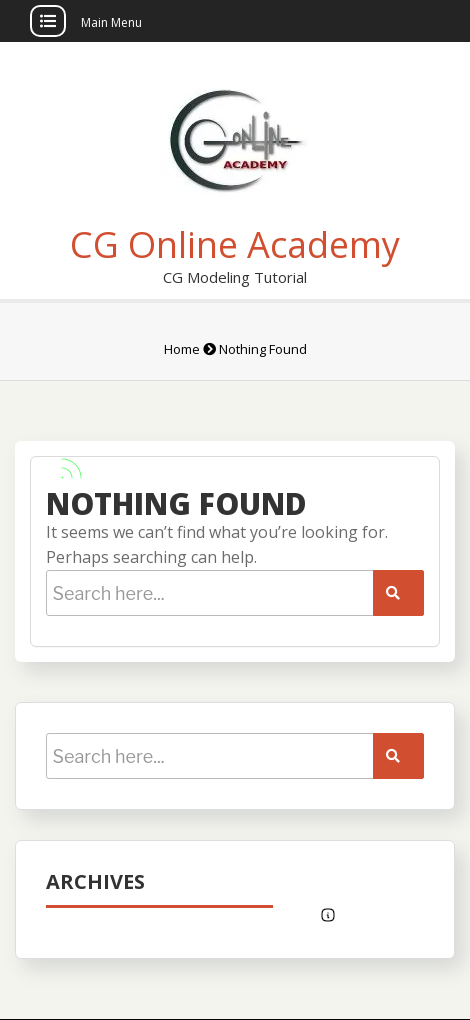 Image resolution: width=470 pixels, height=1020 pixels. Describe the element at coordinates (328, 915) in the screenshot. I see `view more information or details` at that location.